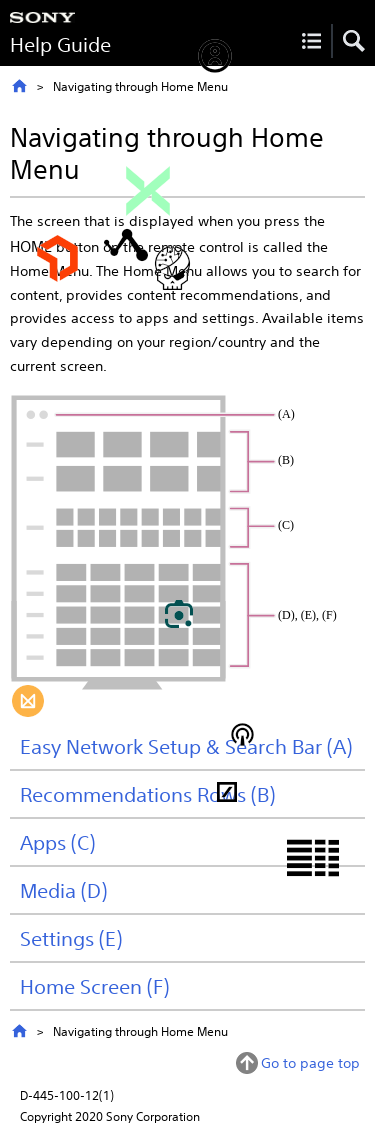 The image size is (375, 1126). Describe the element at coordinates (227, 792) in the screenshot. I see `access Deutsche Bank banking services` at that location.